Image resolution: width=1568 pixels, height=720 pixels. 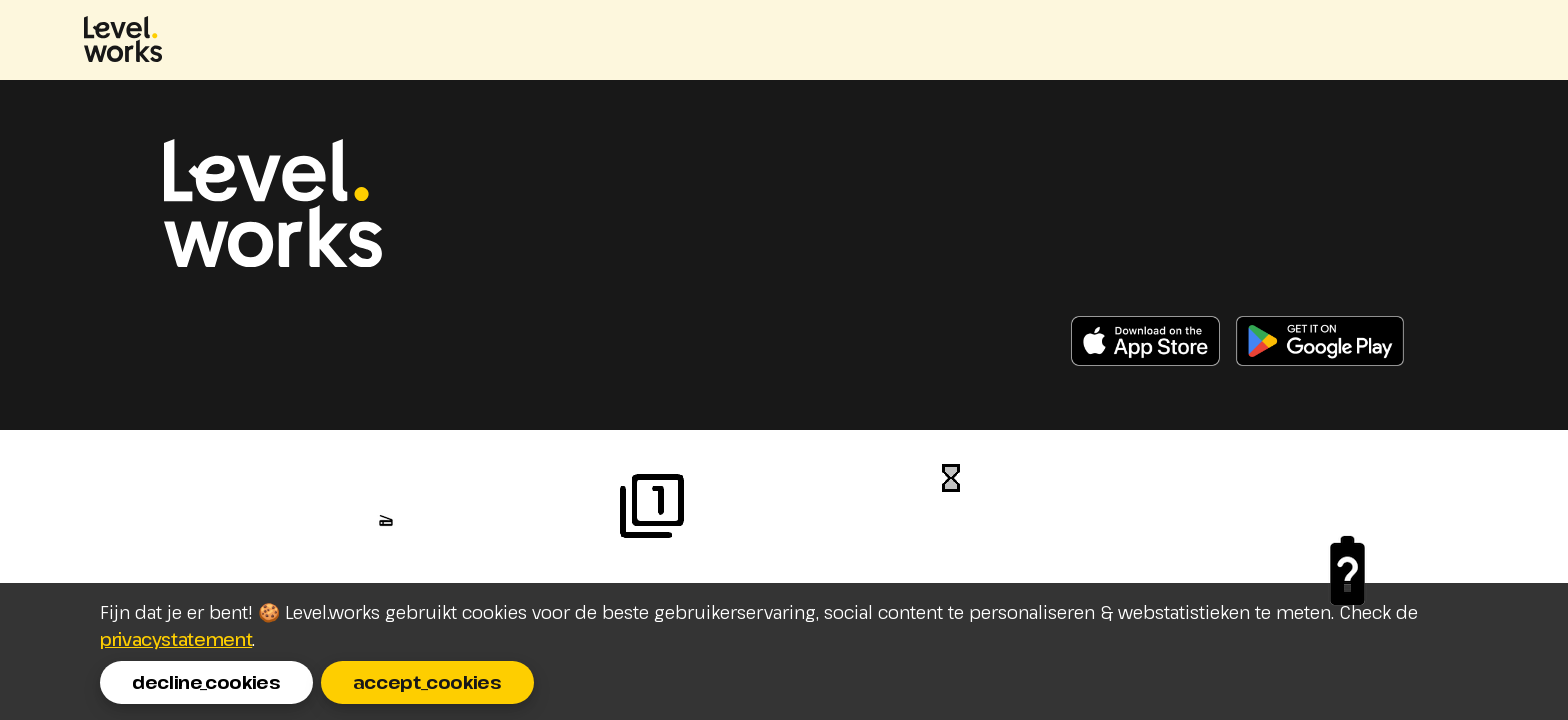 What do you see at coordinates (386, 520) in the screenshot?
I see `scan a document` at bounding box center [386, 520].